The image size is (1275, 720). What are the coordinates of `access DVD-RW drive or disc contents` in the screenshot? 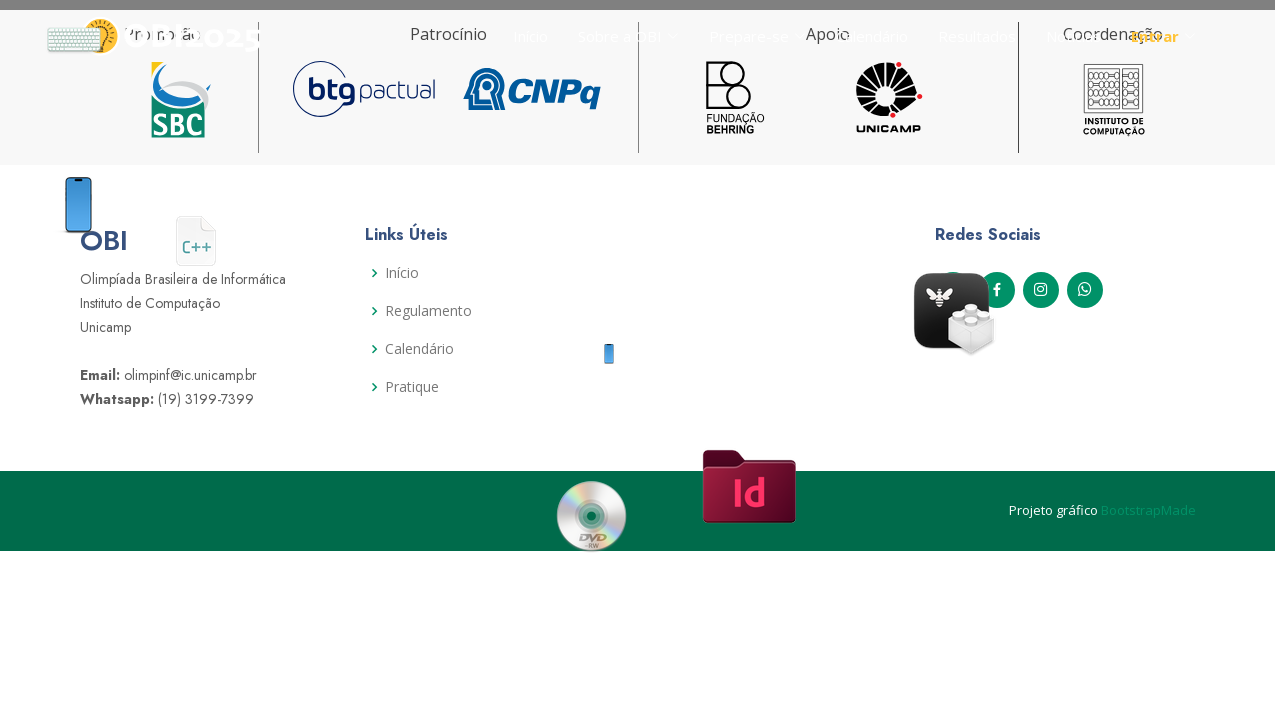 It's located at (591, 517).